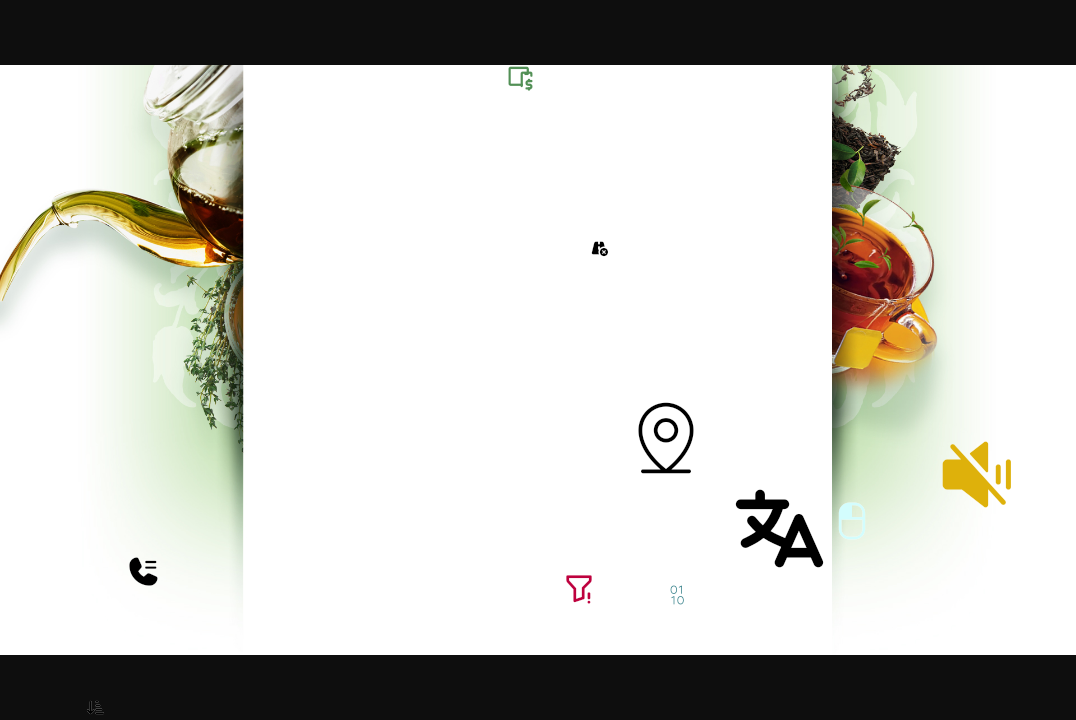 This screenshot has height=720, width=1076. Describe the element at coordinates (852, 521) in the screenshot. I see `left mouse button click action` at that location.